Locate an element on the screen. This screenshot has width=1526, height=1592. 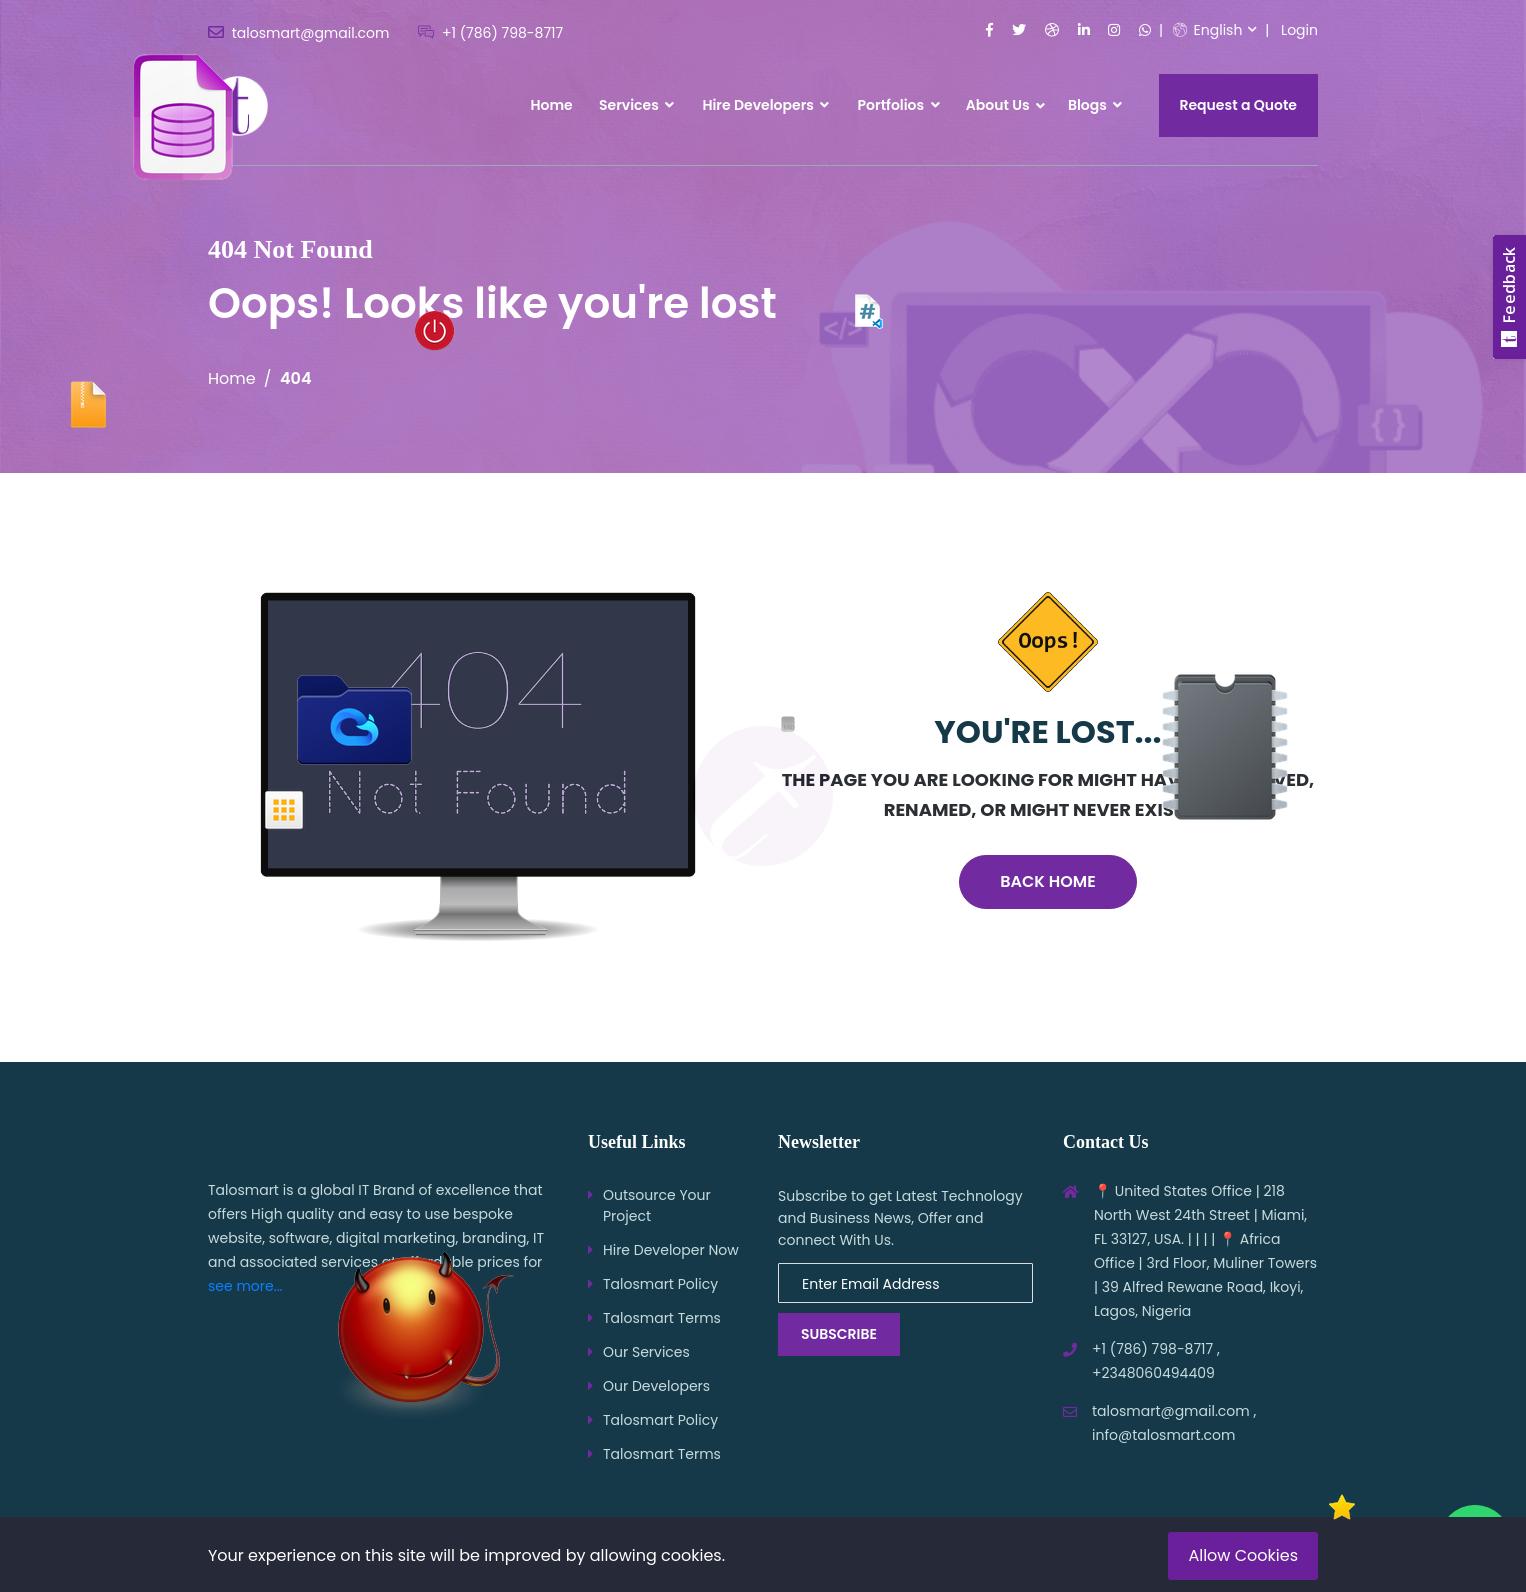
open or edit a CSS stylesheet file is located at coordinates (867, 311).